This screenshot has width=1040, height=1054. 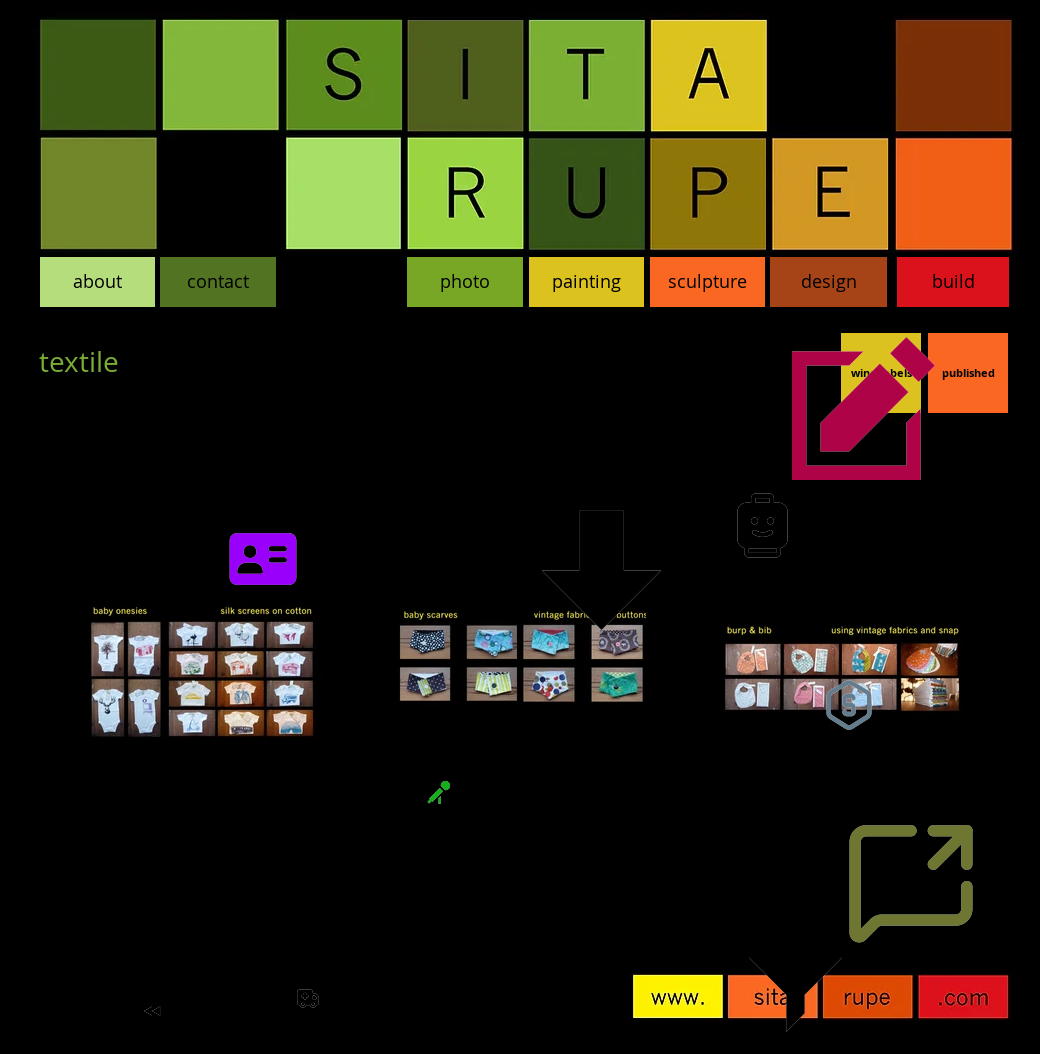 What do you see at coordinates (863, 408) in the screenshot?
I see `compose a new message or document` at bounding box center [863, 408].